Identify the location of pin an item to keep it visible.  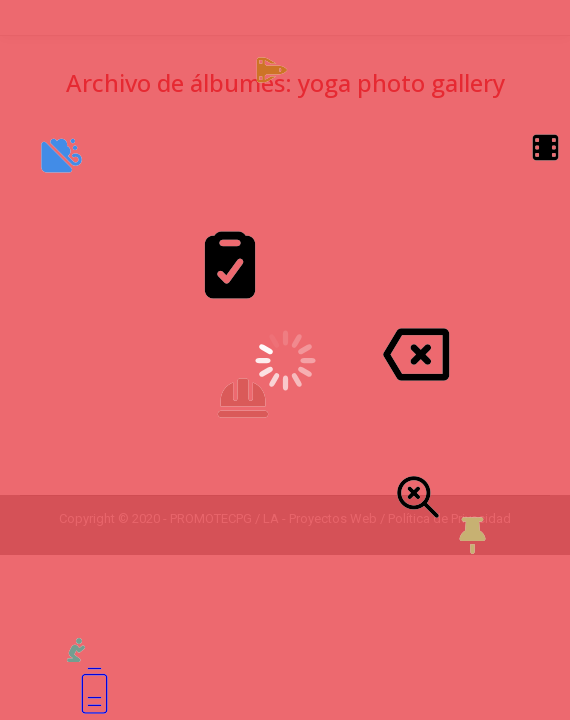
(472, 534).